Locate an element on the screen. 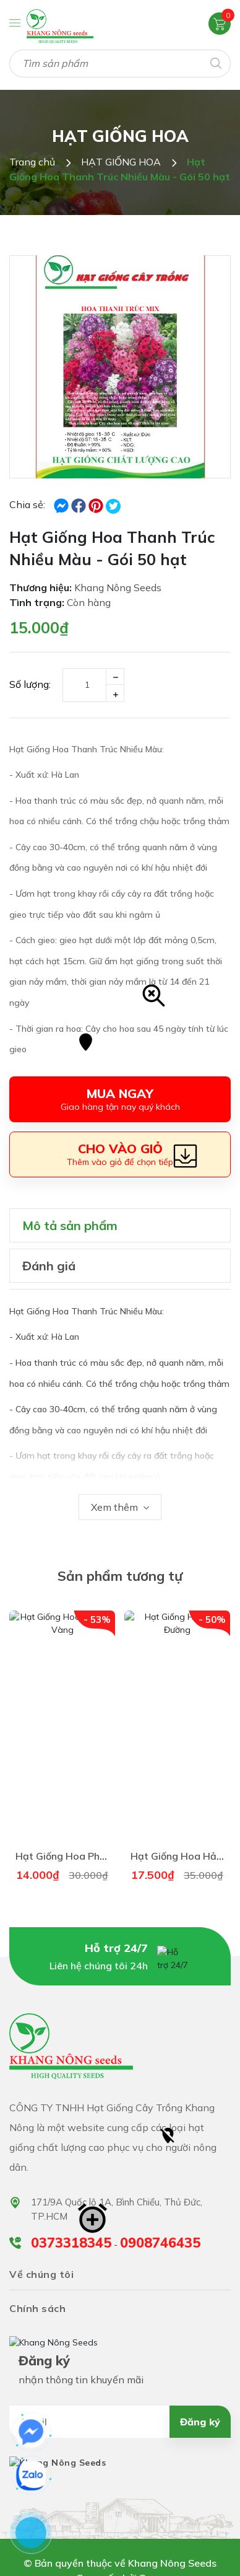  cancel or exit search mode is located at coordinates (153, 995).